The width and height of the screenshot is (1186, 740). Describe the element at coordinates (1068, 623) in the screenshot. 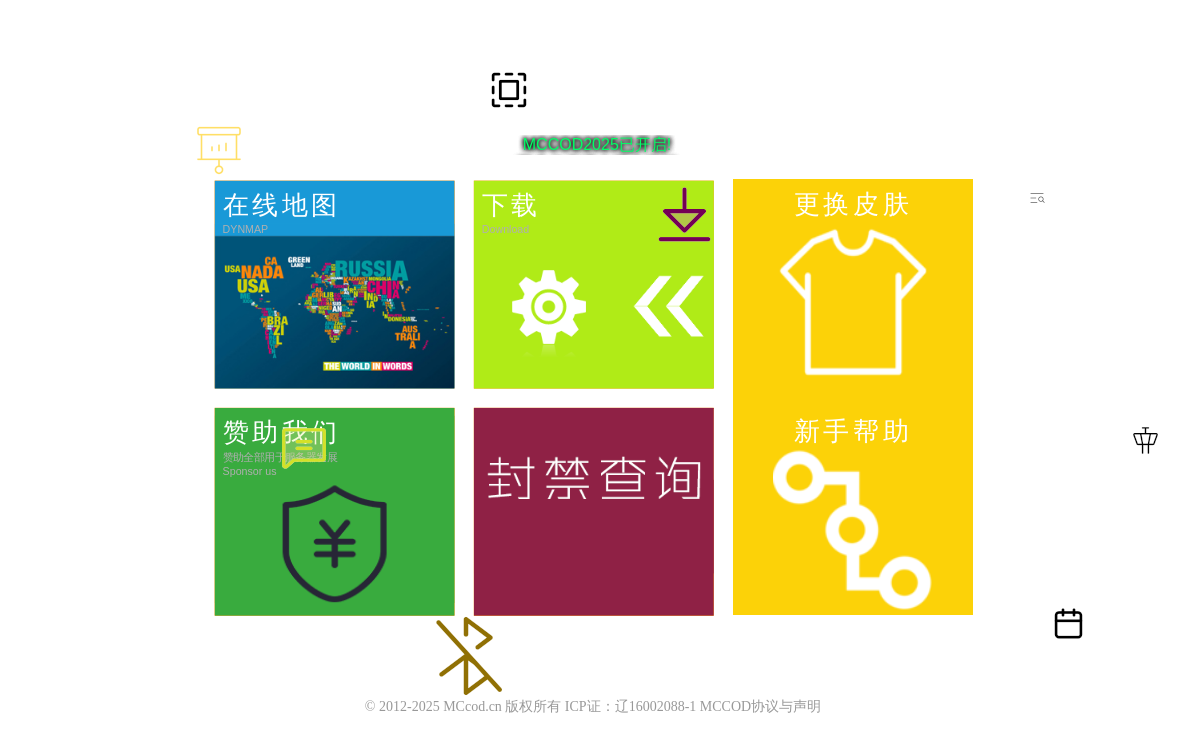

I see `view or open calendar` at that location.